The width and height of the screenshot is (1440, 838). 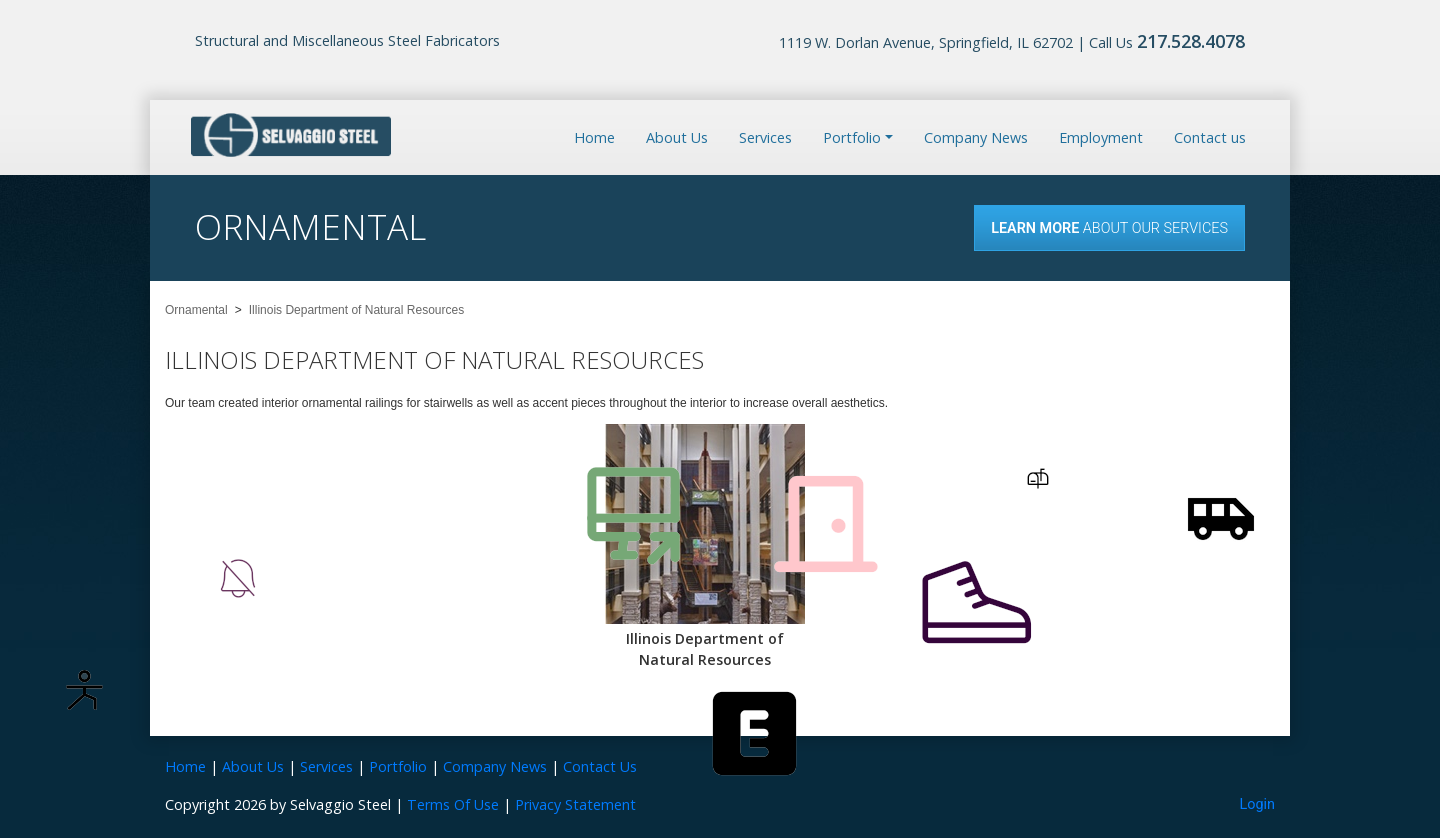 I want to click on share content from your desktop computer, so click(x=633, y=513).